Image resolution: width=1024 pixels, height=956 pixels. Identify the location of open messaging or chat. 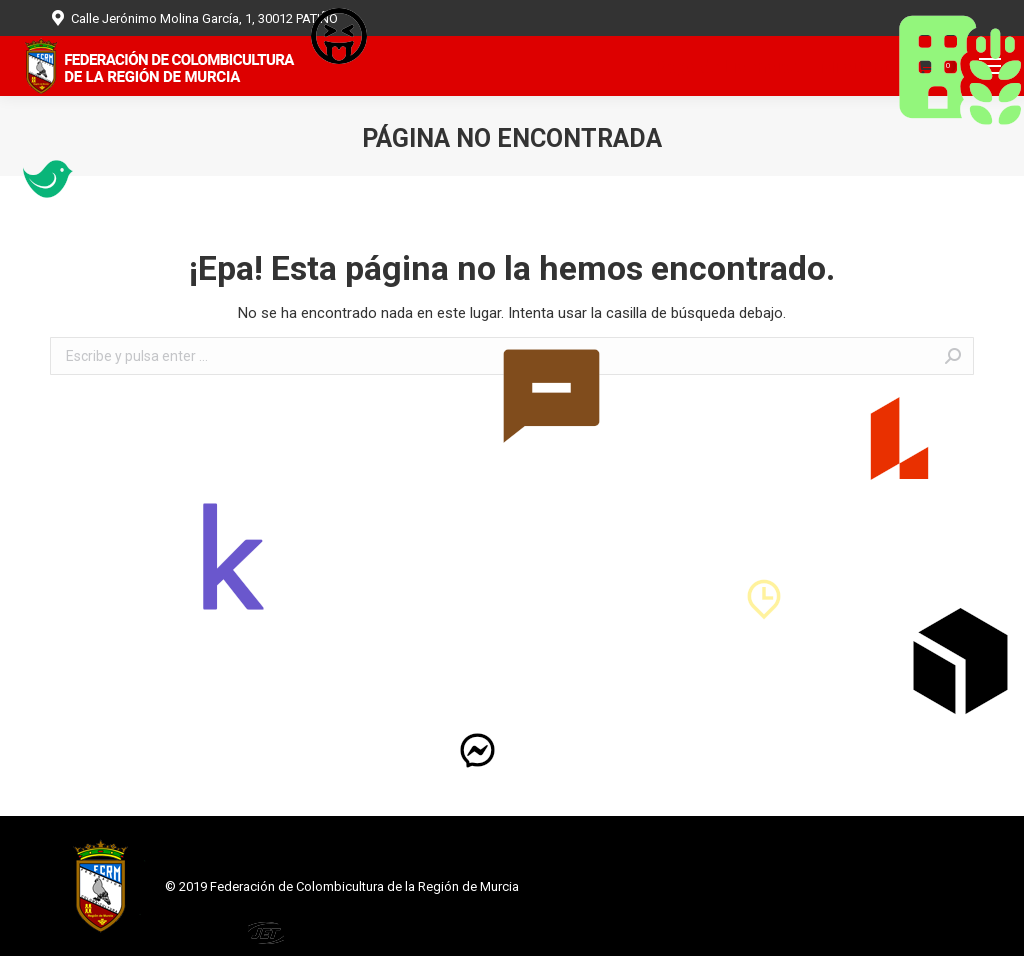
(551, 392).